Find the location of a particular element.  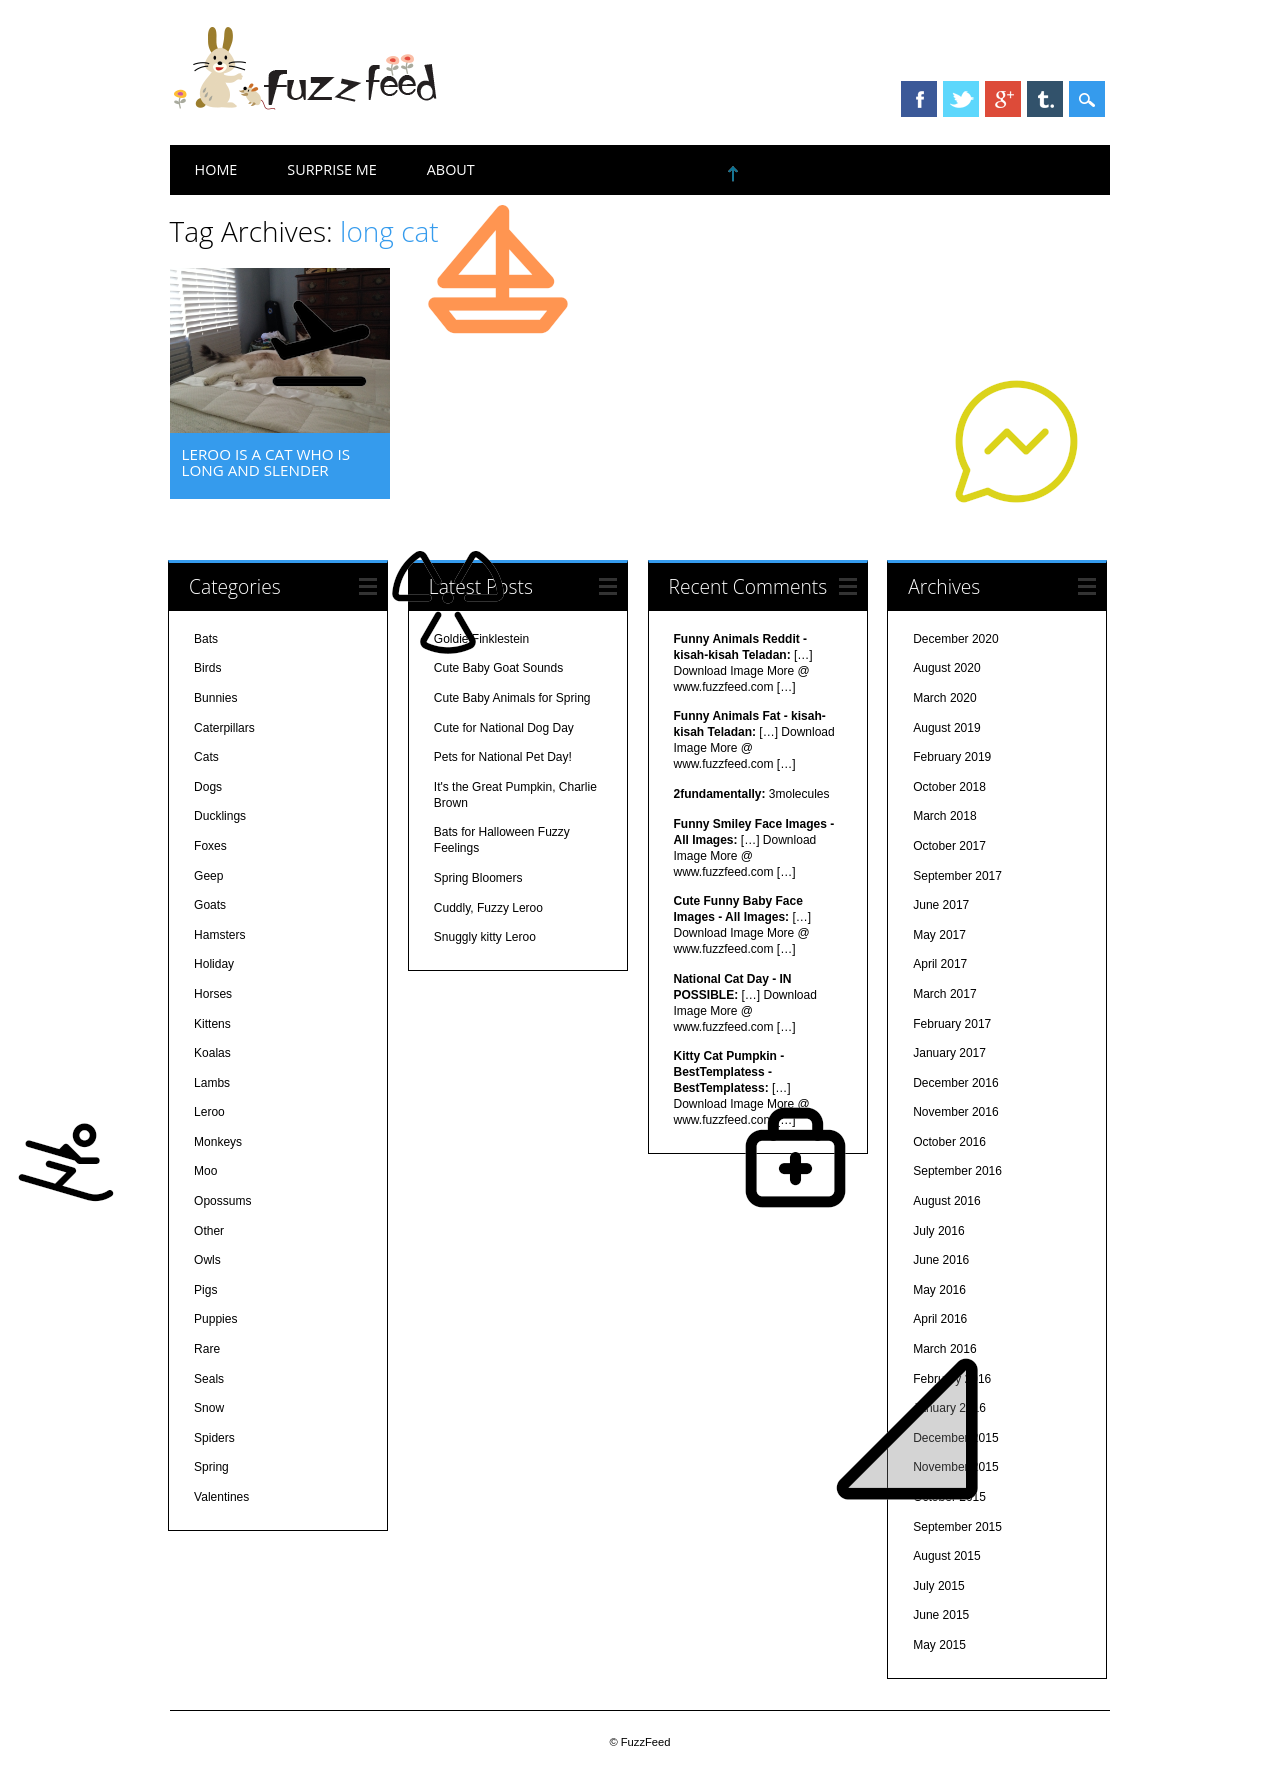

access skiing or winter sports activities is located at coordinates (66, 1164).